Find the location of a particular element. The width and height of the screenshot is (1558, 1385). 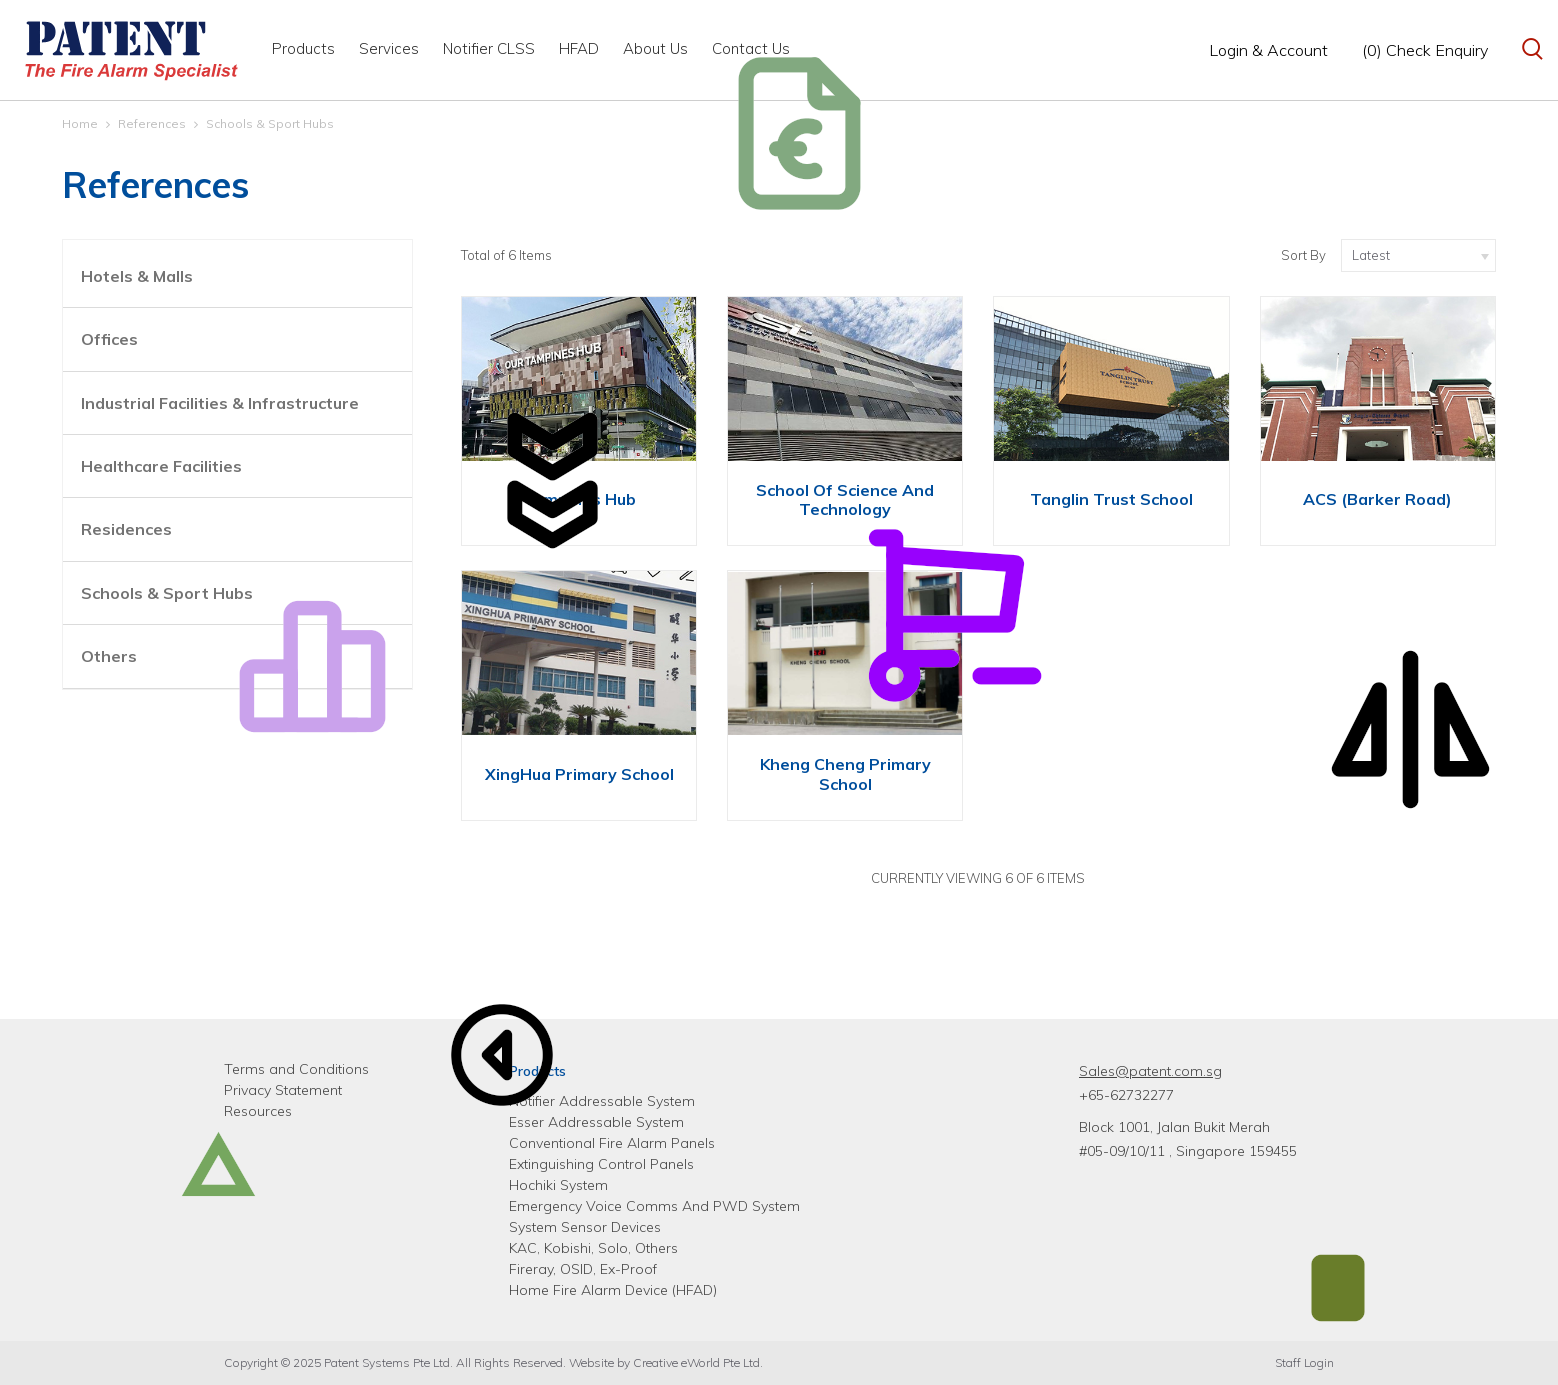

go back to the previous screen is located at coordinates (502, 1055).